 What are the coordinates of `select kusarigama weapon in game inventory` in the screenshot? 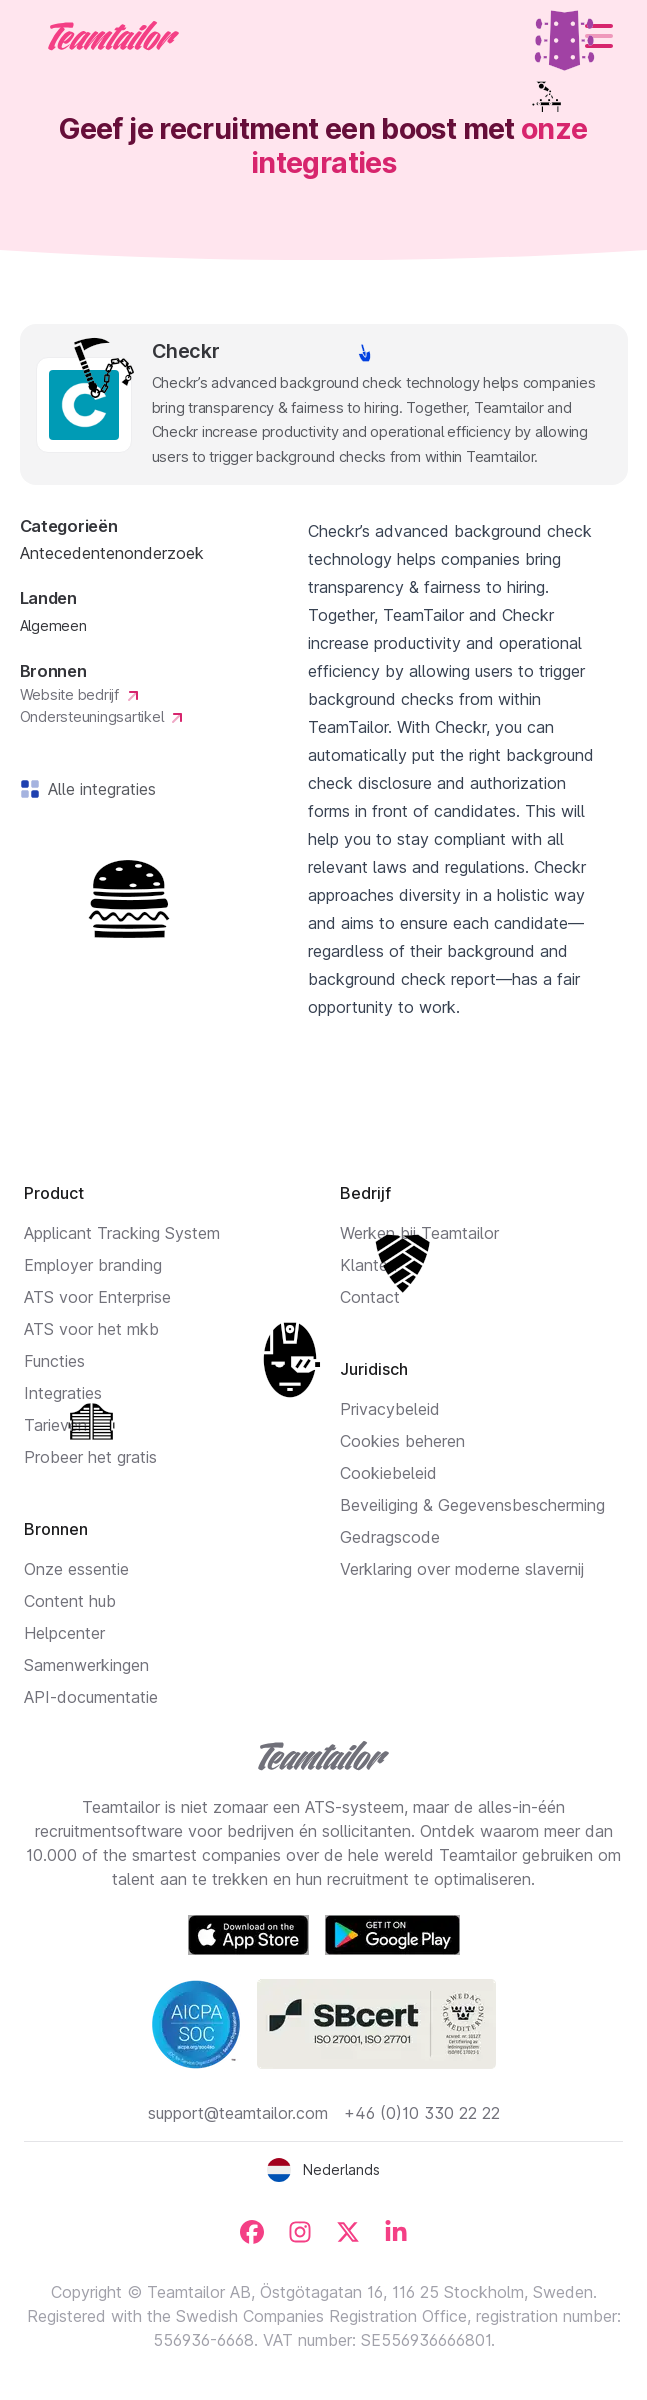 It's located at (104, 368).